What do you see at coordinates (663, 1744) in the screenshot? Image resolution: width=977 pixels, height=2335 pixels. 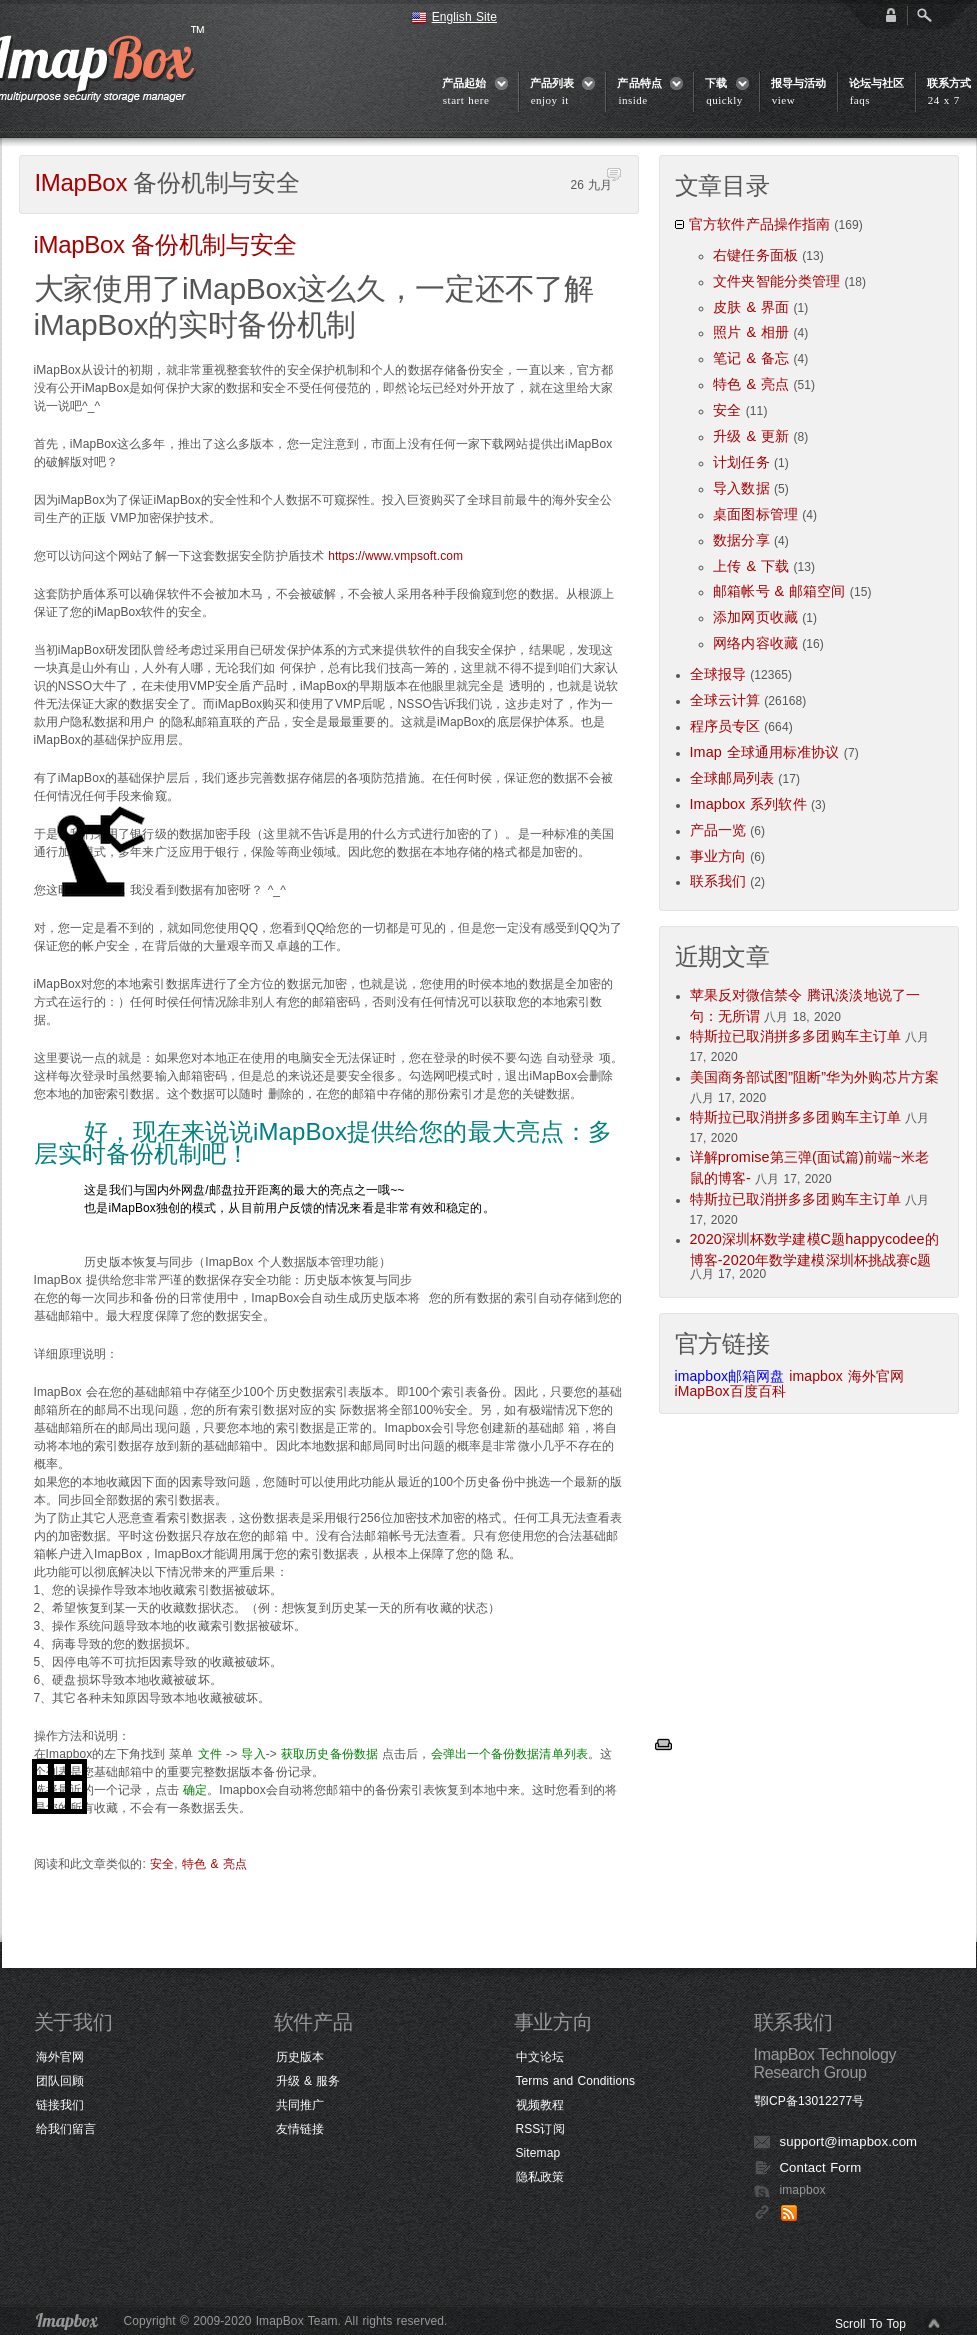 I see `view weekend or leisure activities` at bounding box center [663, 1744].